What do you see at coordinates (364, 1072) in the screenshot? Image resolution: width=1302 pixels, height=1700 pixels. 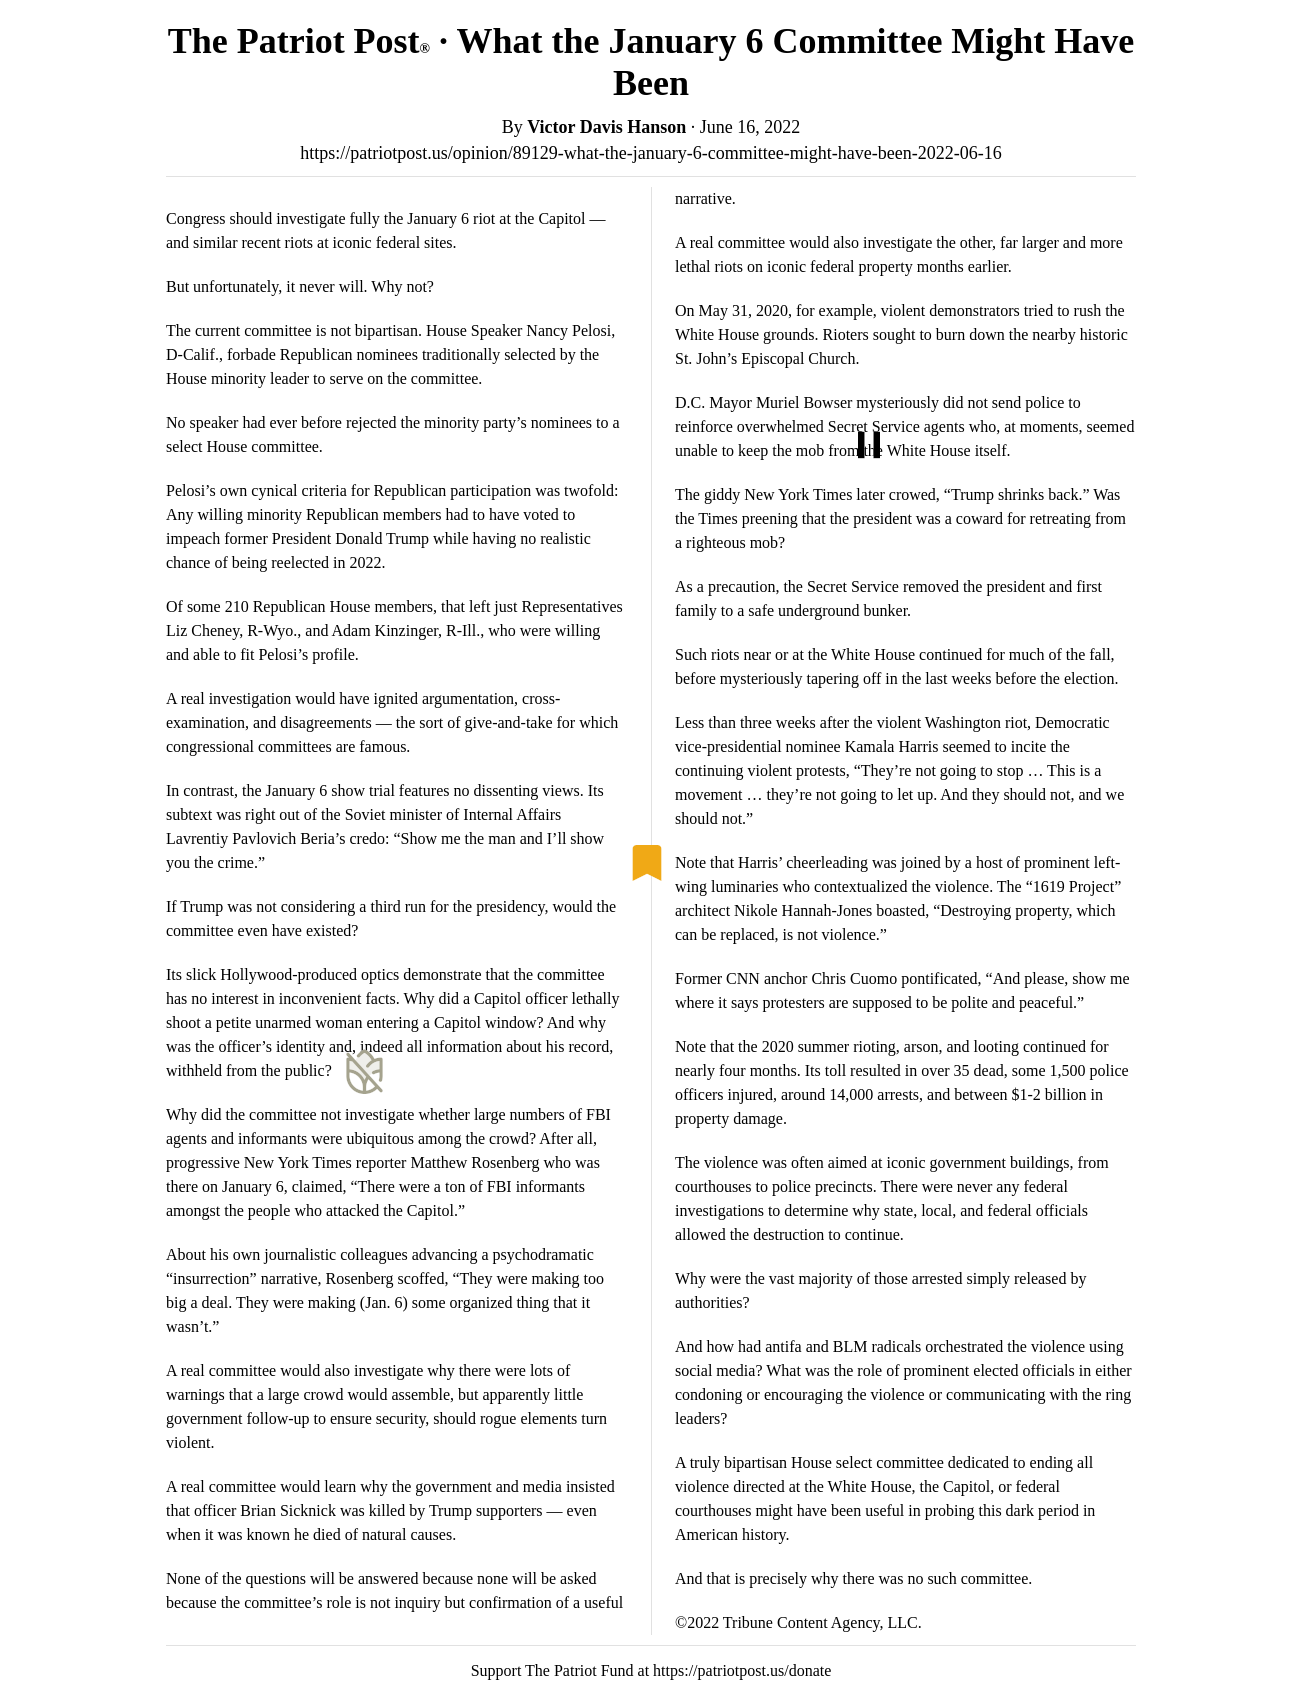 I see `indicates gluten-free or grain-free option` at bounding box center [364, 1072].